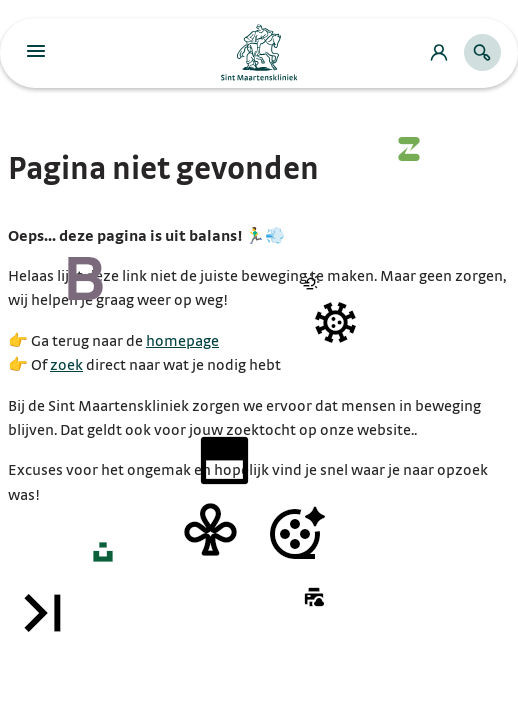 The height and width of the screenshot is (720, 518). What do you see at coordinates (103, 552) in the screenshot?
I see `open unsplash to browse stock photos` at bounding box center [103, 552].